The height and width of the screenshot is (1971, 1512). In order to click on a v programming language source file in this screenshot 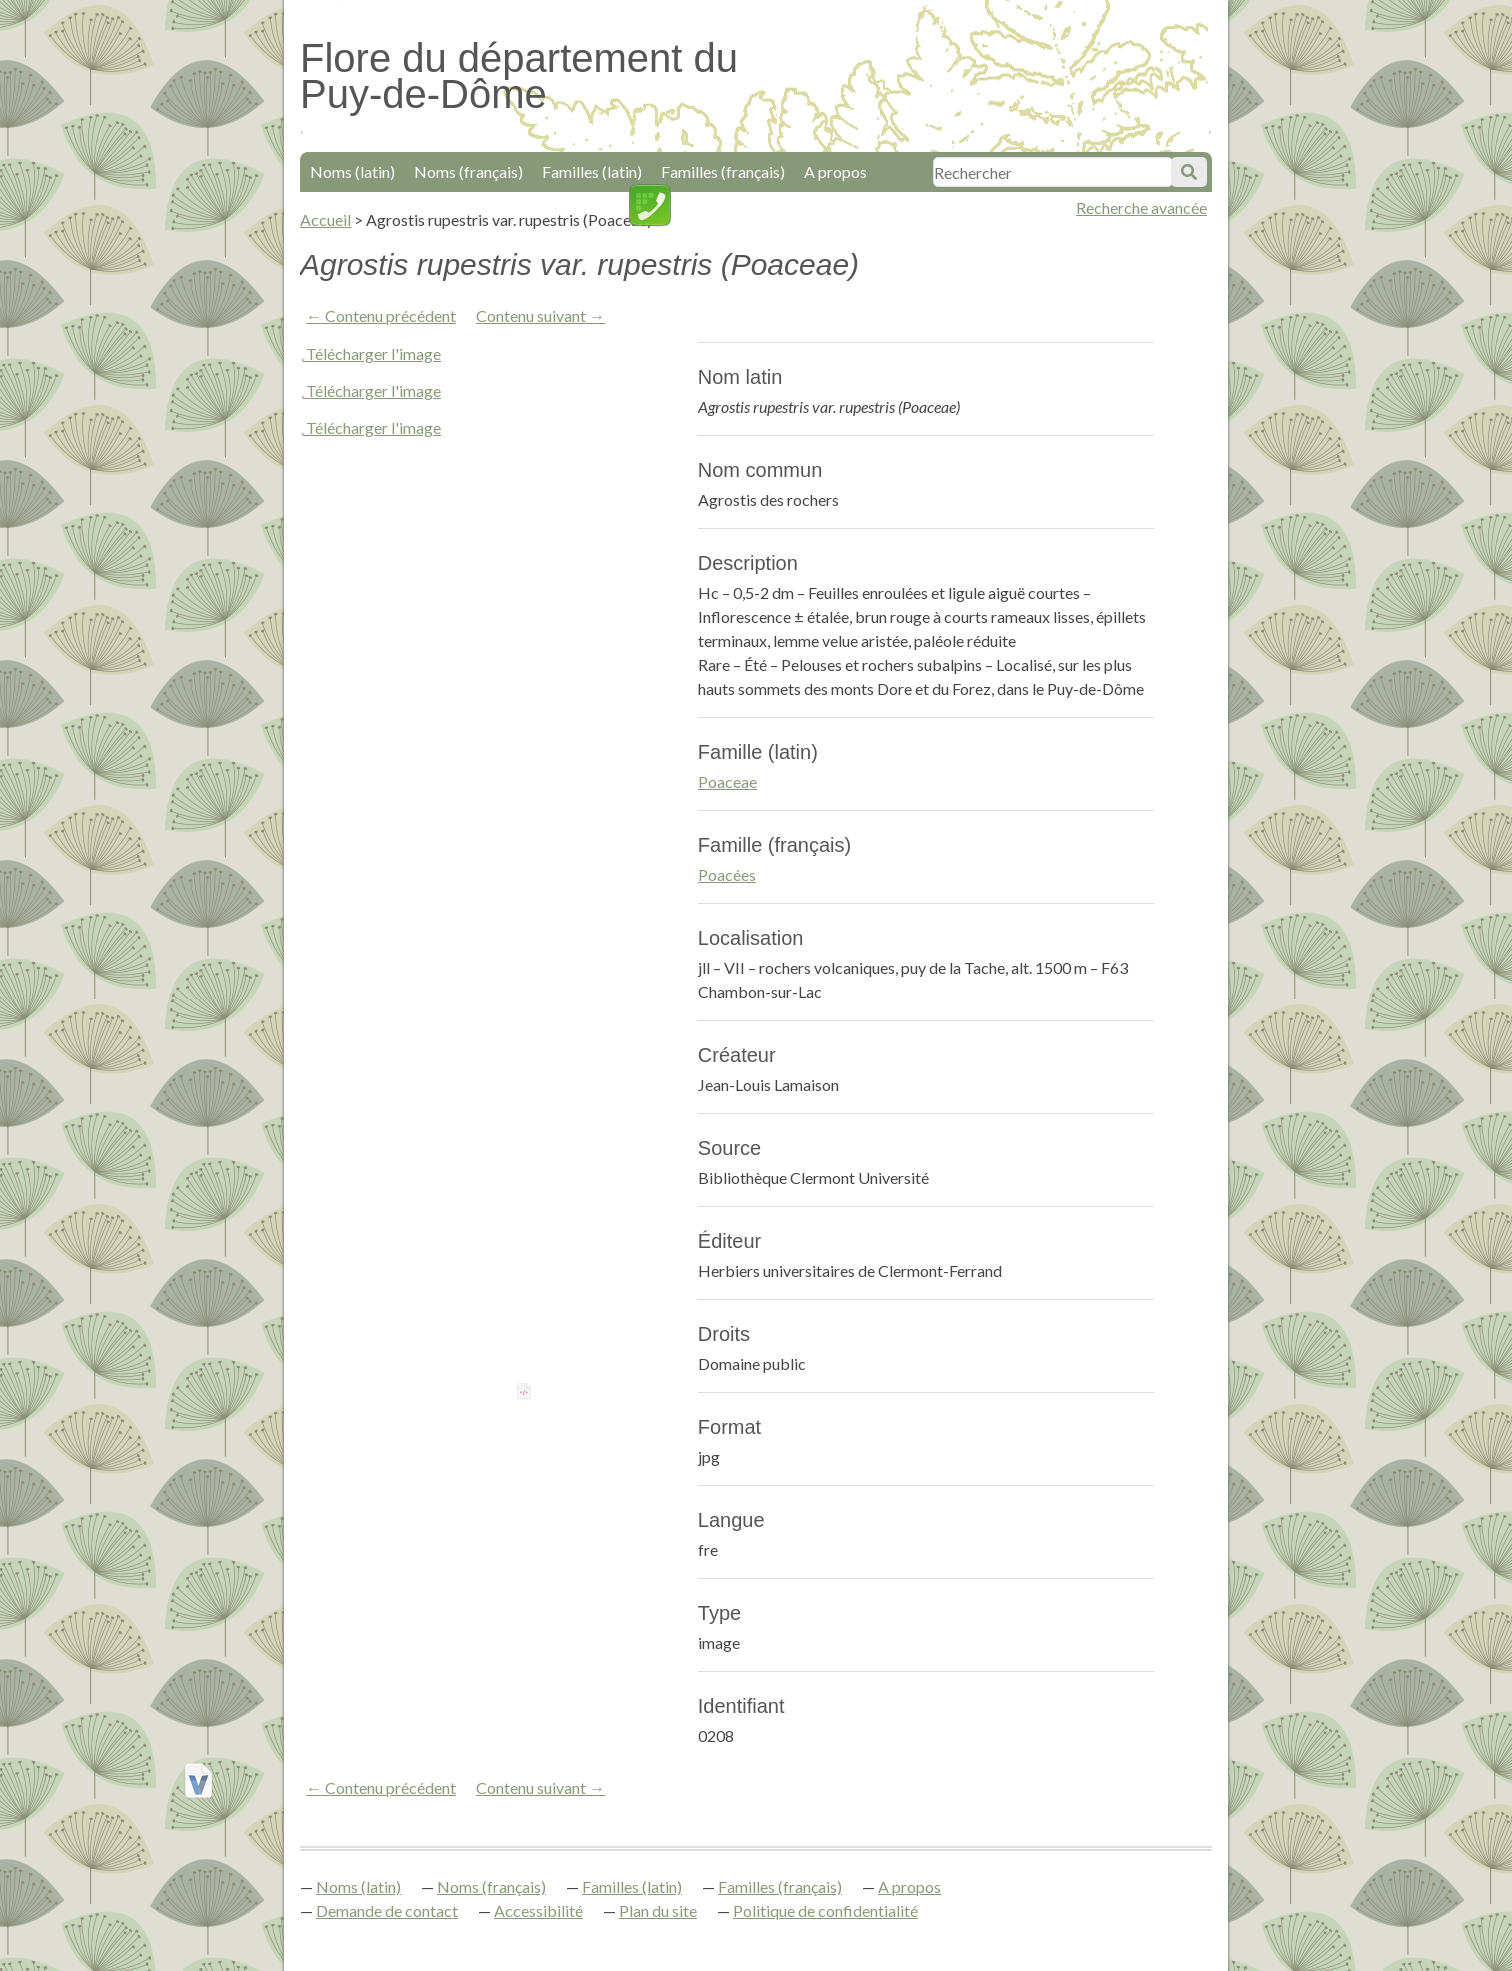, I will do `click(198, 1780)`.